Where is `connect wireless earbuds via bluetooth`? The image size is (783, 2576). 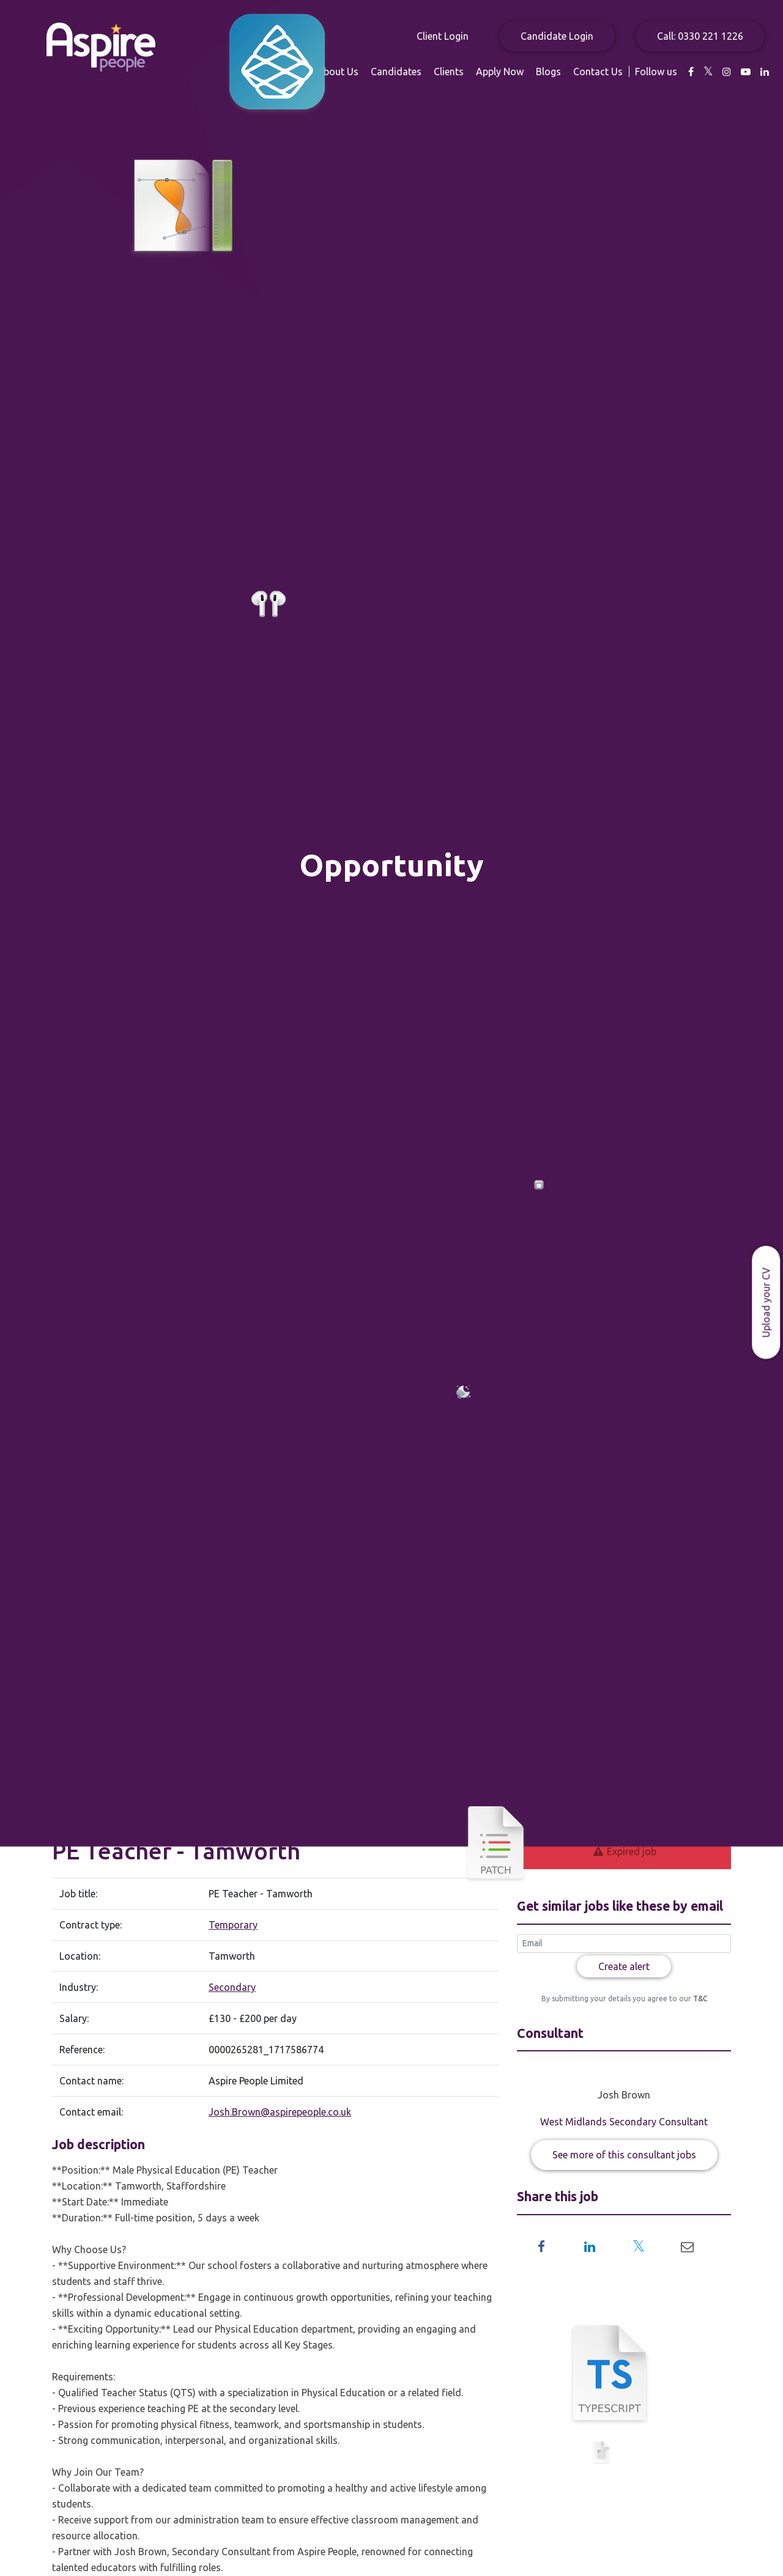 connect wireless earbuds via bluetooth is located at coordinates (269, 604).